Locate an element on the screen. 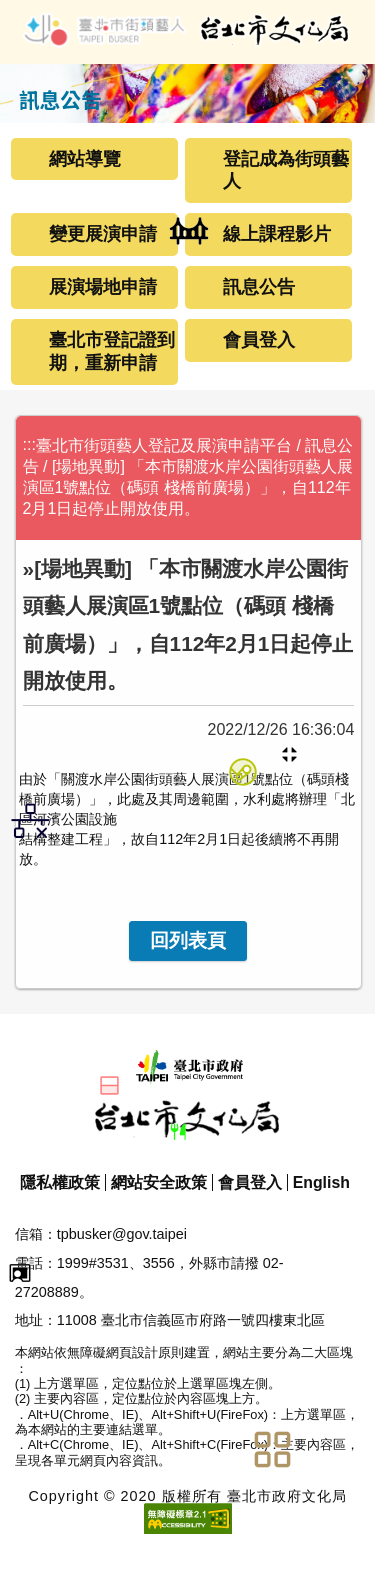  access teaching or presentation mode is located at coordinates (20, 1273).